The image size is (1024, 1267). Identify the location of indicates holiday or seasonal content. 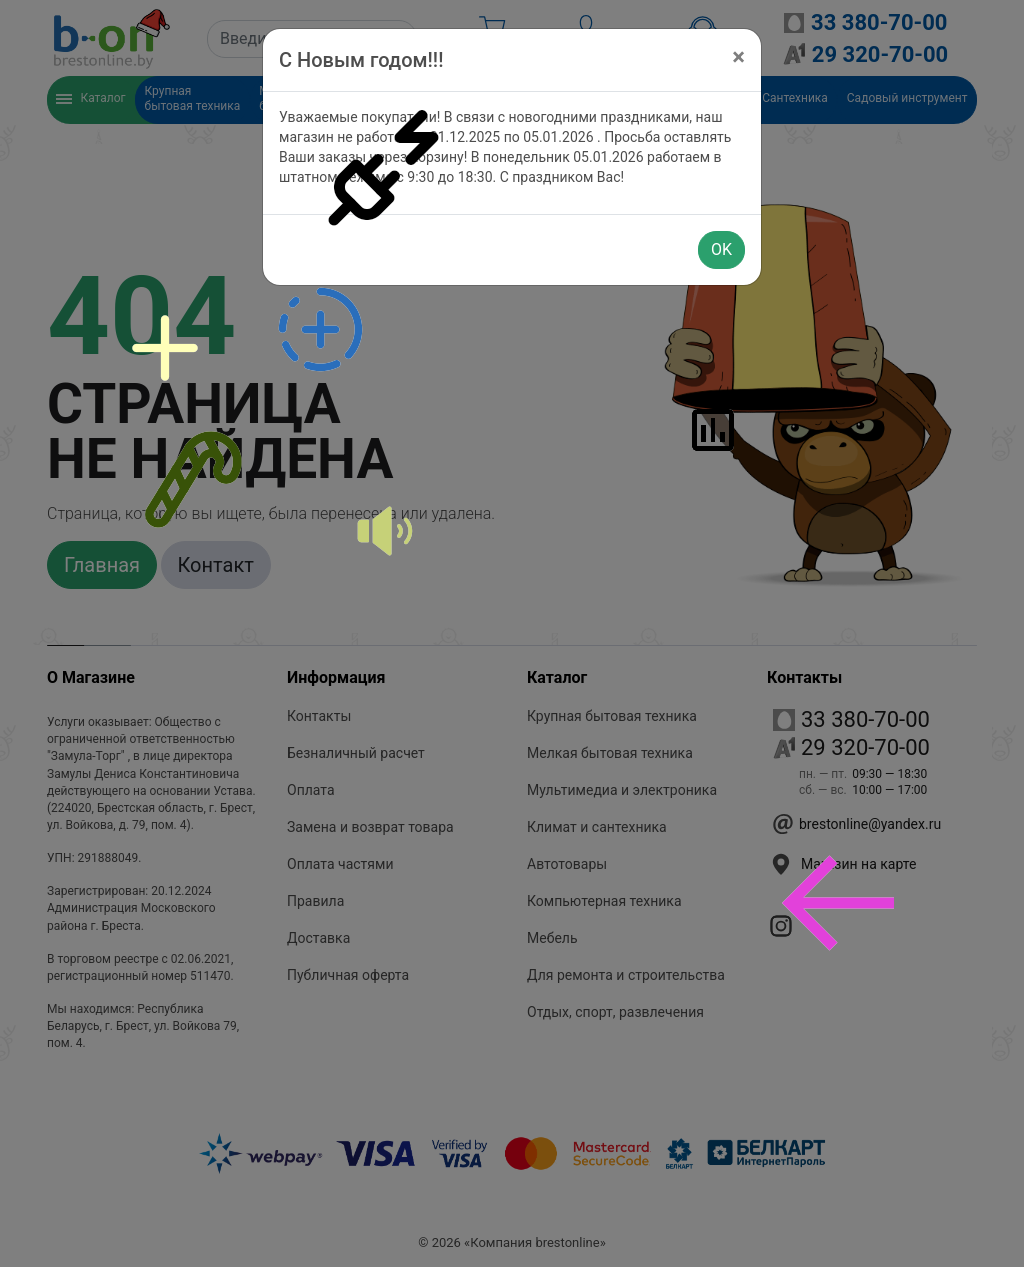
(193, 479).